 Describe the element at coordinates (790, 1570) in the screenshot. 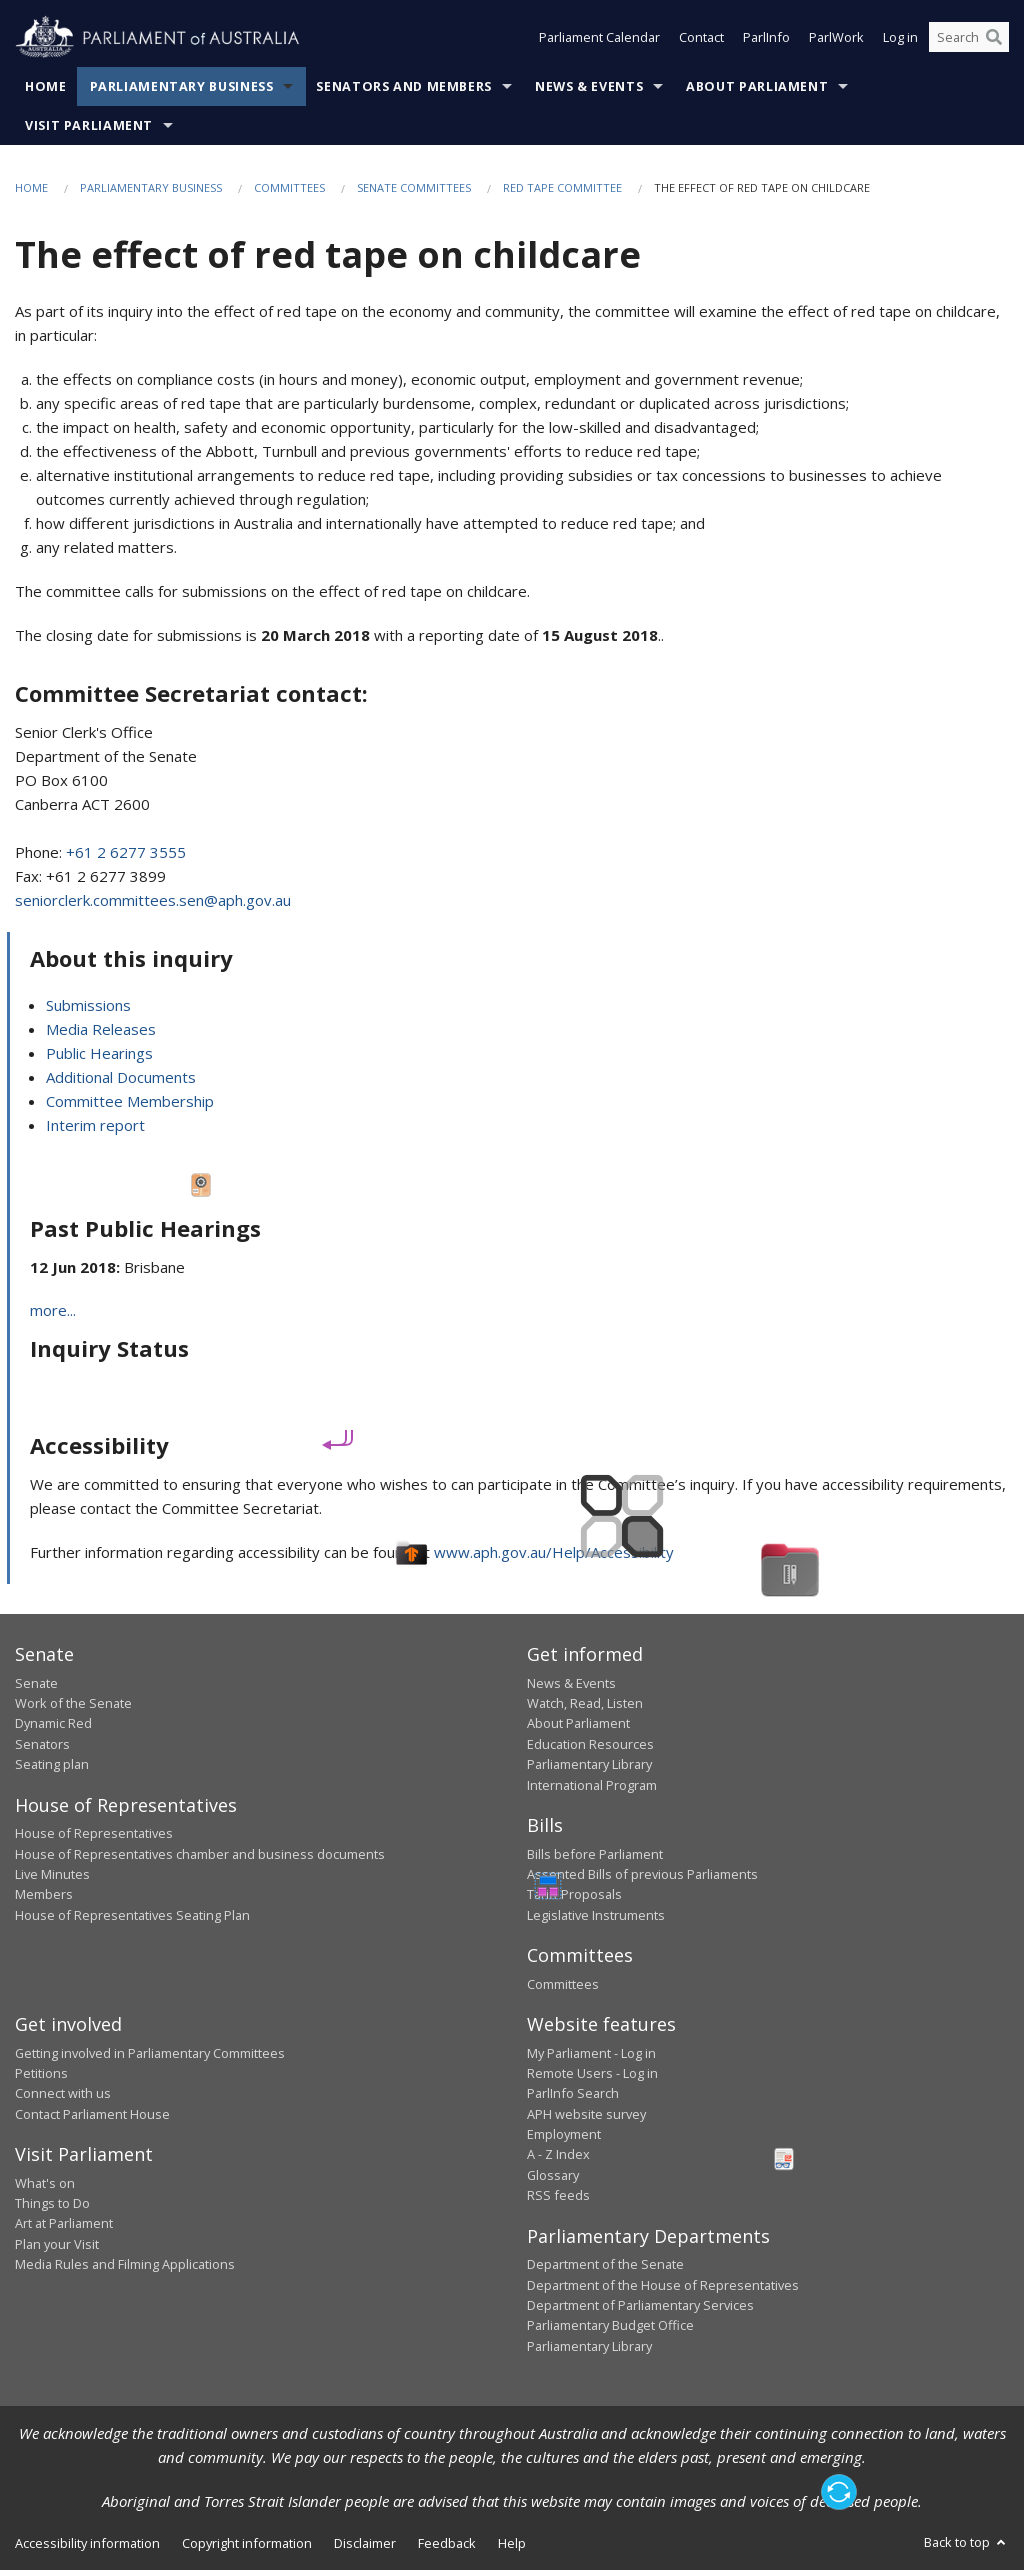

I see `open templates folder` at that location.